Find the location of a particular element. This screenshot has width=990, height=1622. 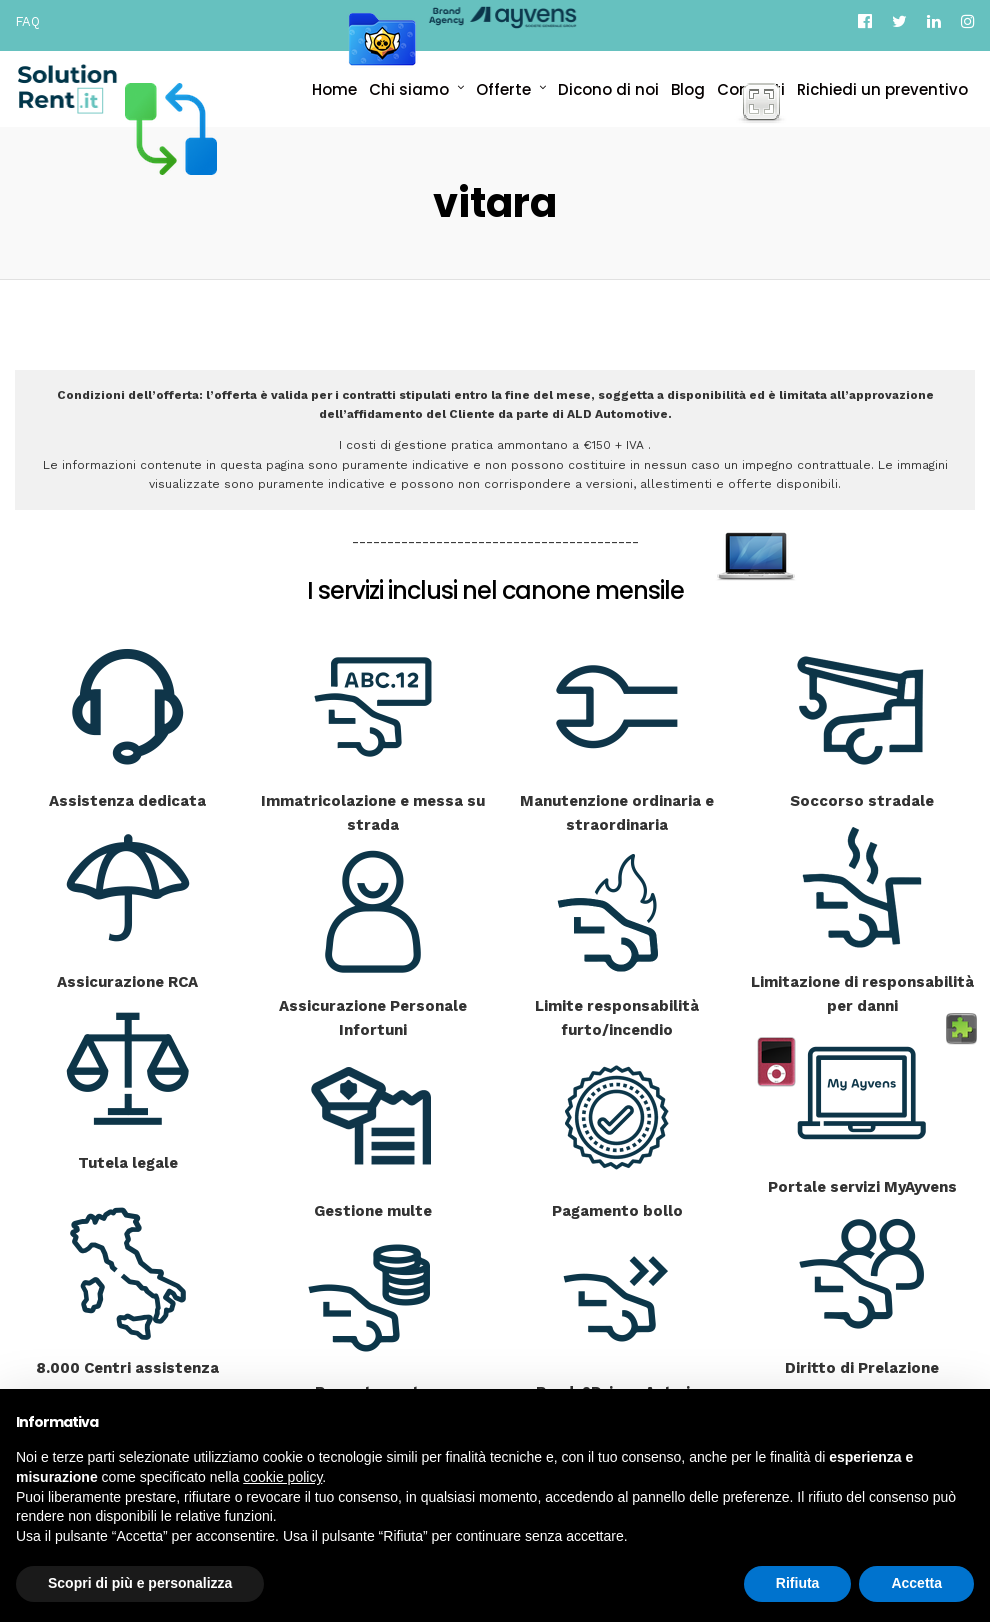

open brawl stars game files folder is located at coordinates (382, 41).